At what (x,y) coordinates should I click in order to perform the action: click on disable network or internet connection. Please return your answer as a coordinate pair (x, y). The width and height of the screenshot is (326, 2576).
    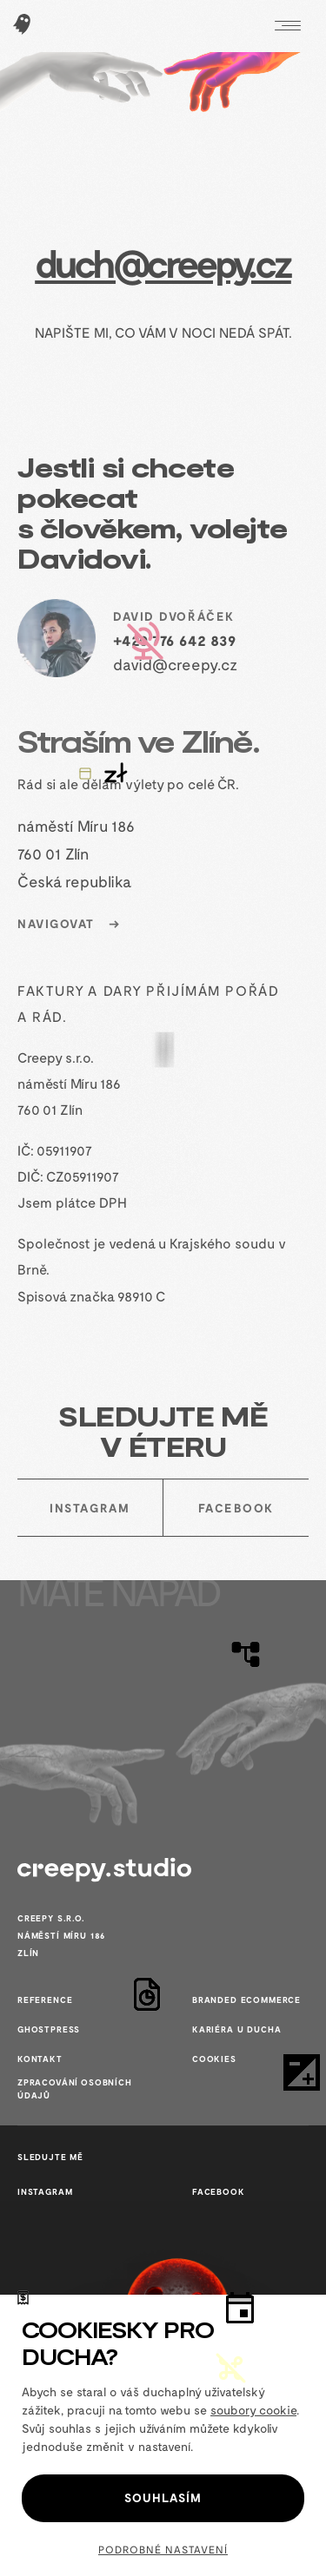
    Looking at the image, I should click on (145, 642).